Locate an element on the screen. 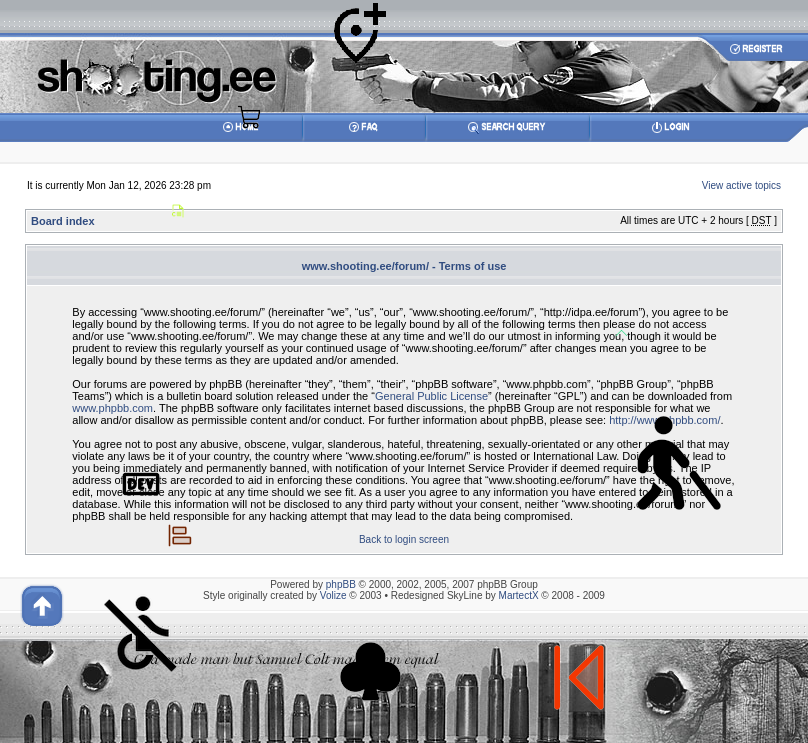 Image resolution: width=808 pixels, height=743 pixels. go to the beginning or first item is located at coordinates (577, 677).